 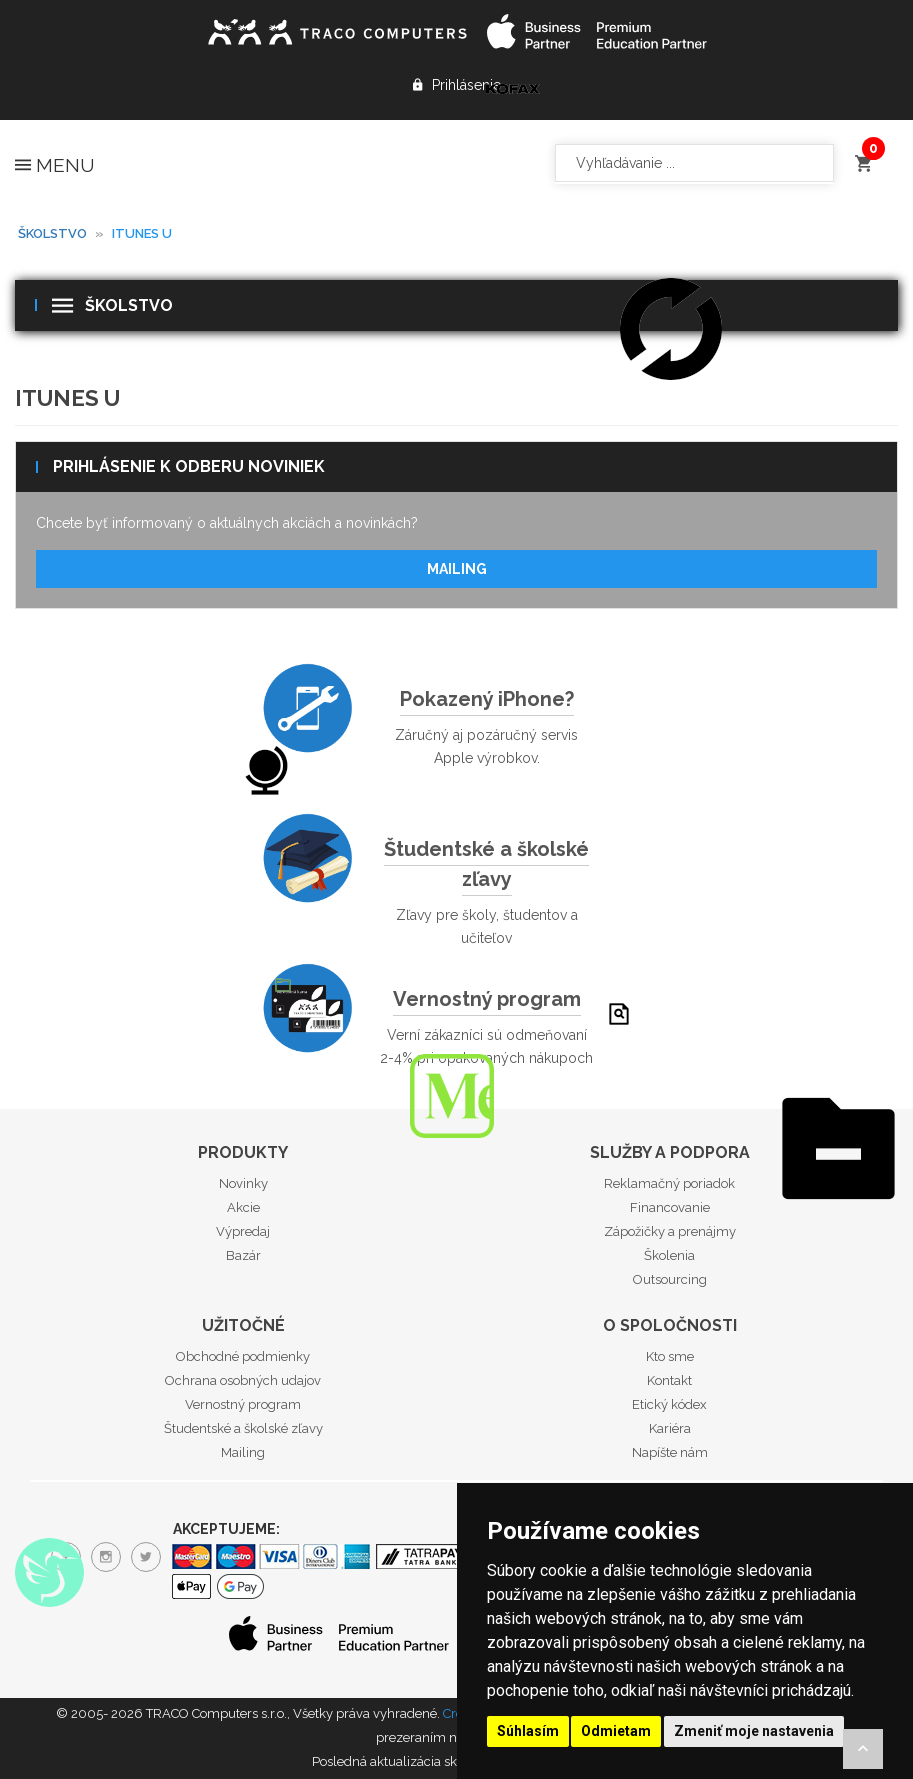 I want to click on remove a folder, so click(x=838, y=1148).